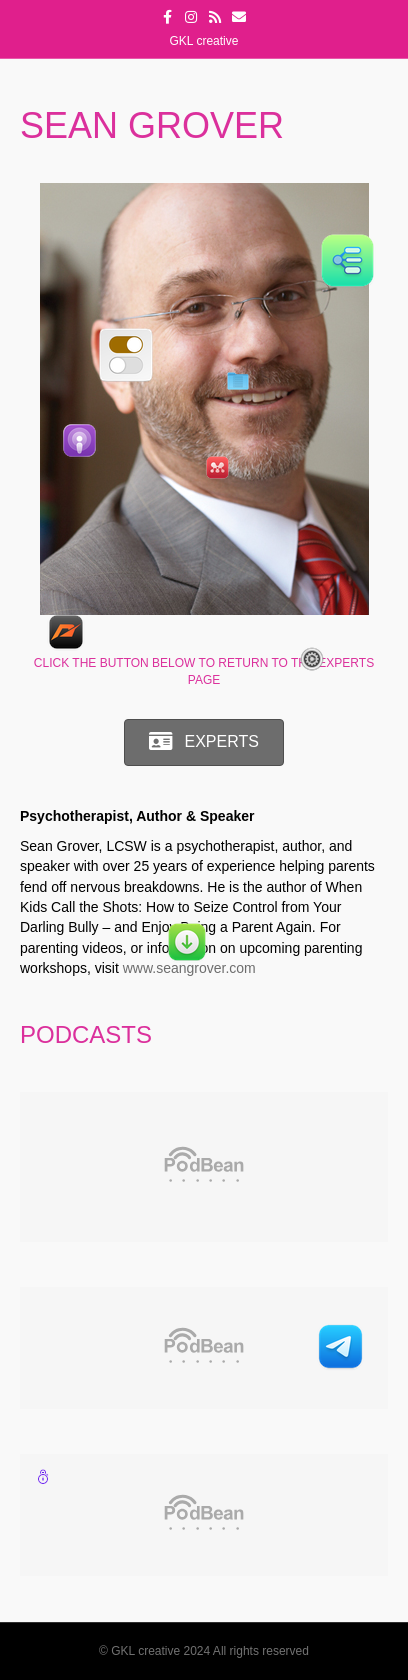  Describe the element at coordinates (126, 355) in the screenshot. I see `open desktop preferences or settings` at that location.